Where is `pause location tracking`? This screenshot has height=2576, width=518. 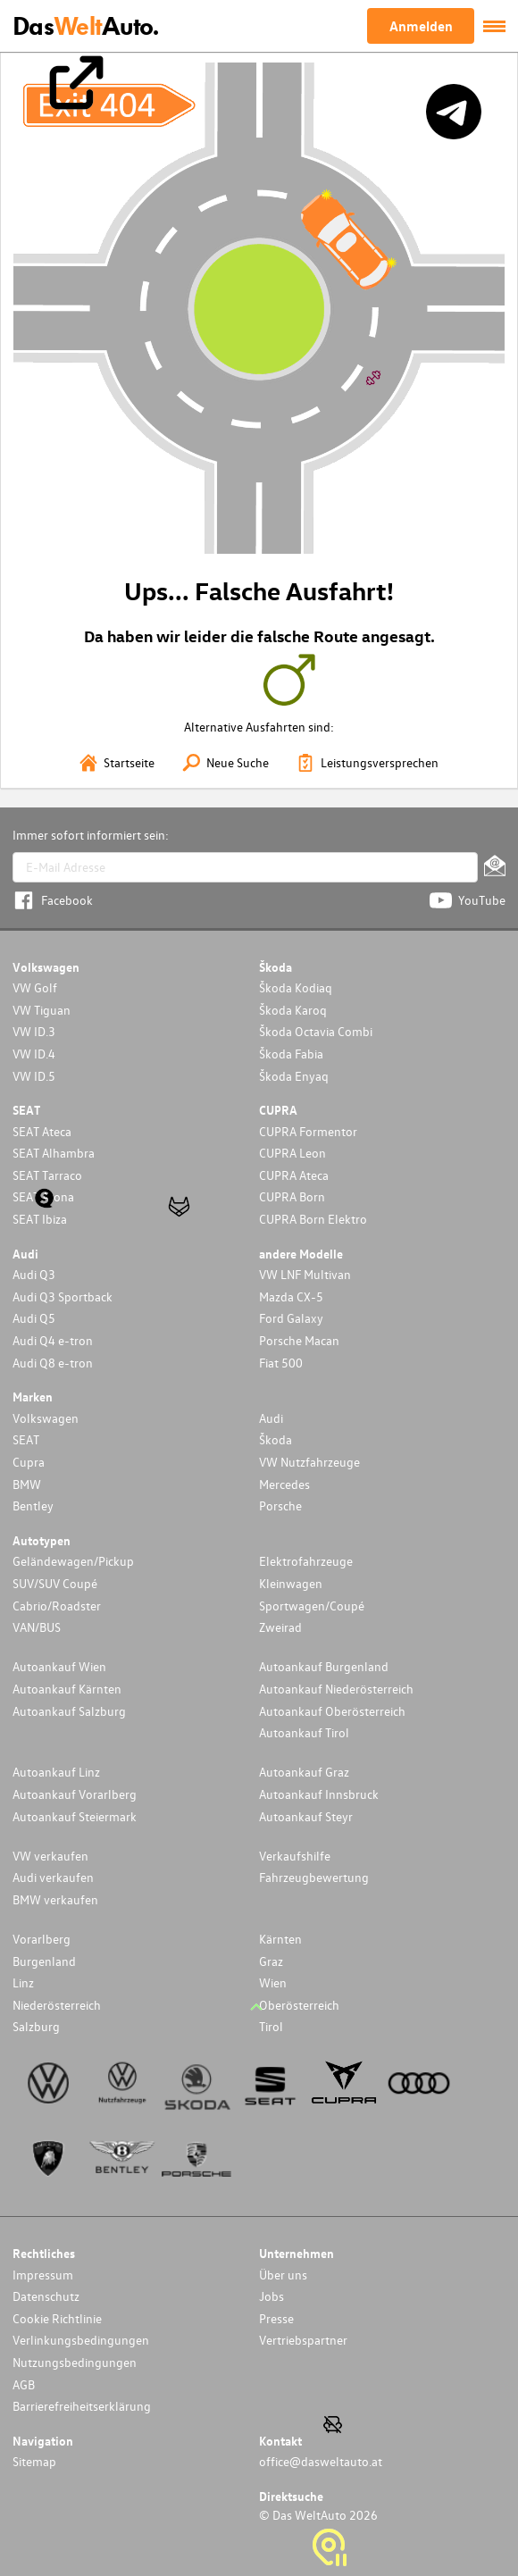 pause location tracking is located at coordinates (329, 2547).